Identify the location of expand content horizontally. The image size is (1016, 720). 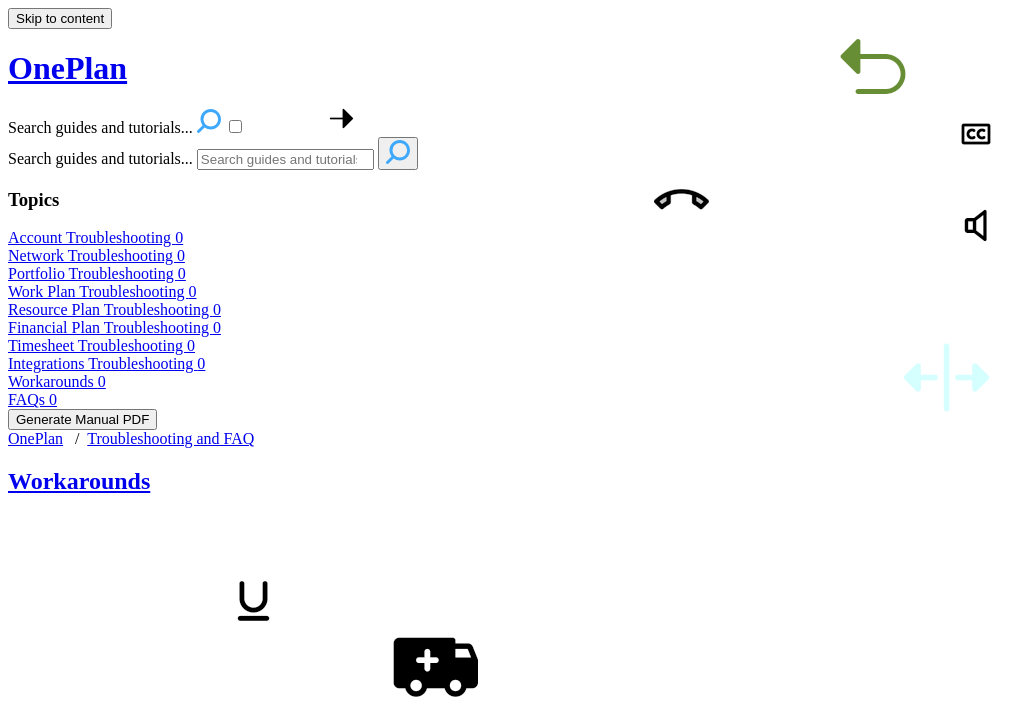
(946, 377).